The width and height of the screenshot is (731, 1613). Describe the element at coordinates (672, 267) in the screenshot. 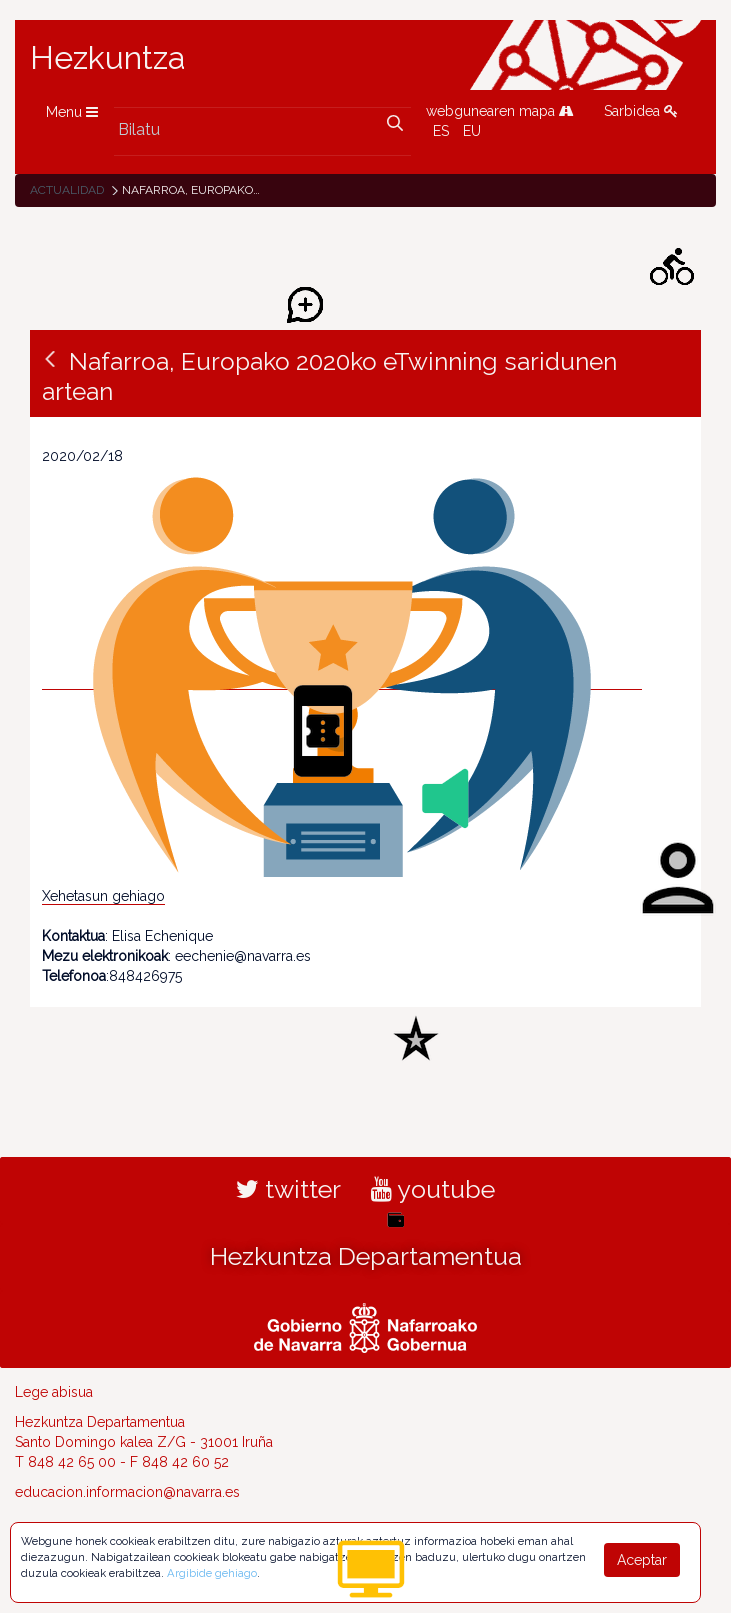

I see `get cycling directions` at that location.